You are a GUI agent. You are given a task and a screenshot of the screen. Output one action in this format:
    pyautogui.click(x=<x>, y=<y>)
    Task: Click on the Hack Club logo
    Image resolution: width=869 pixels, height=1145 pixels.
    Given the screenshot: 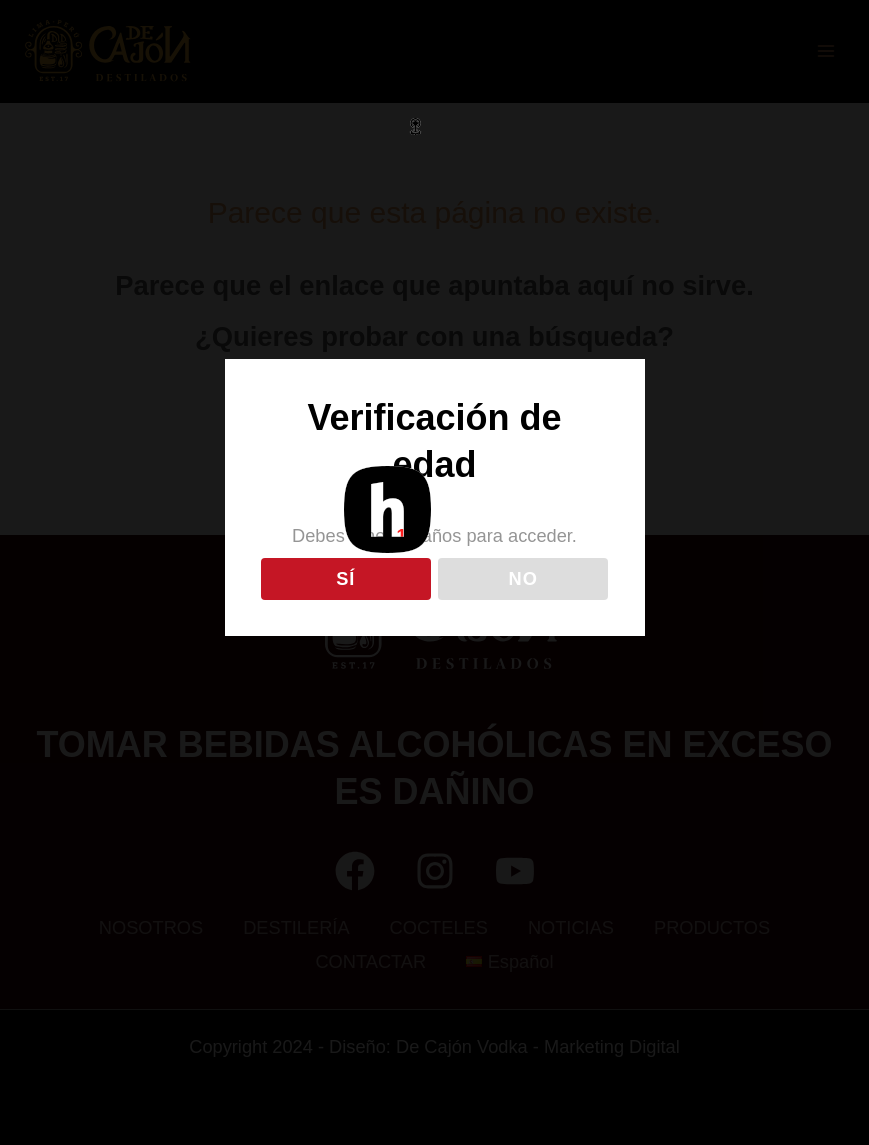 What is the action you would take?
    pyautogui.click(x=387, y=509)
    